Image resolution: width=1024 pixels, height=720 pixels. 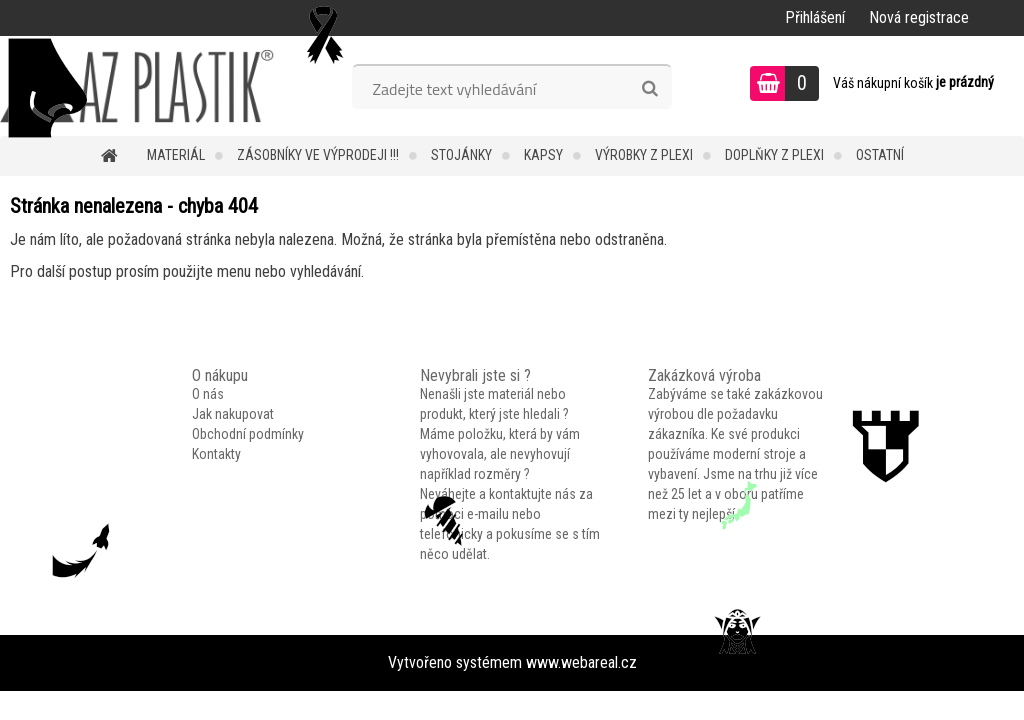 What do you see at coordinates (737, 631) in the screenshot?
I see `select female elf character` at bounding box center [737, 631].